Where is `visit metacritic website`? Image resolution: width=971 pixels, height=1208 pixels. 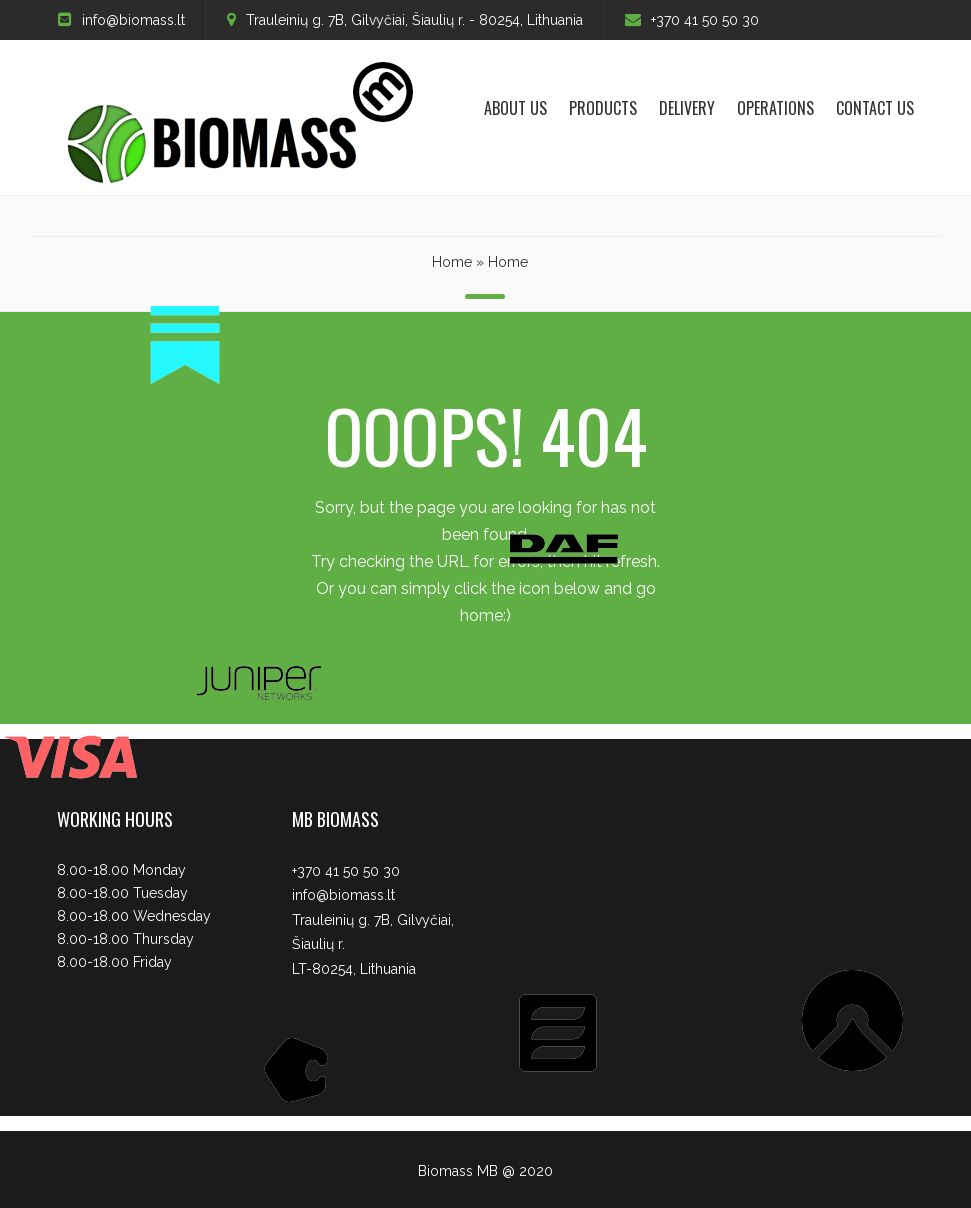
visit metacritic website is located at coordinates (383, 92).